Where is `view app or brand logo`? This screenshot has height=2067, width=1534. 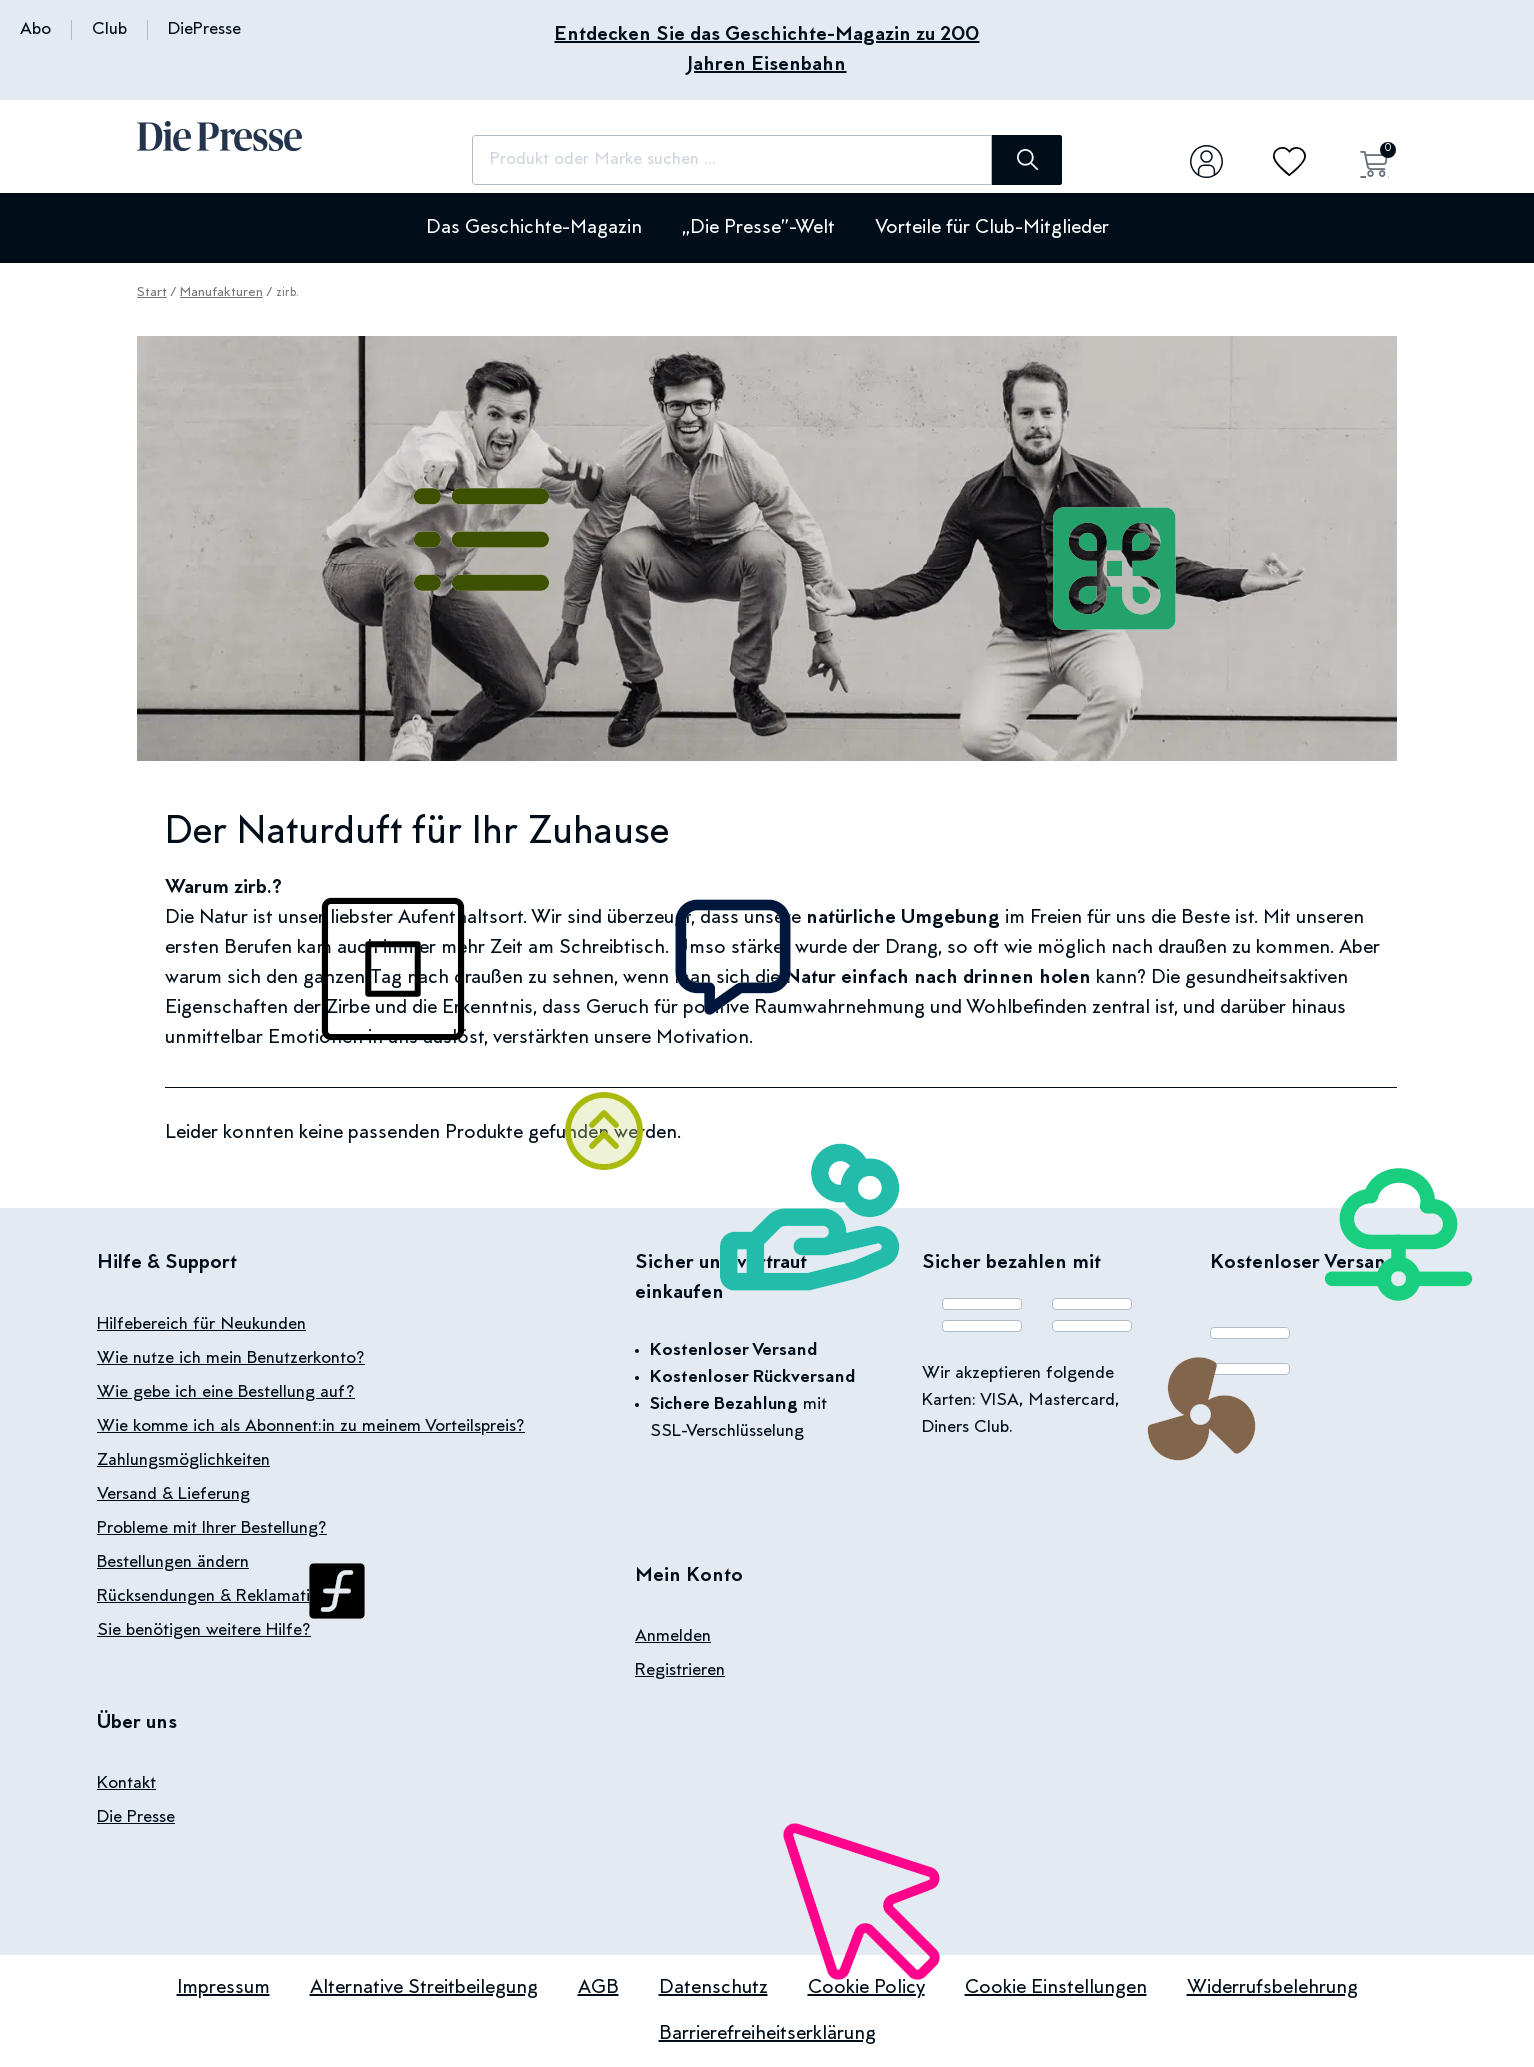
view app or brand logo is located at coordinates (393, 969).